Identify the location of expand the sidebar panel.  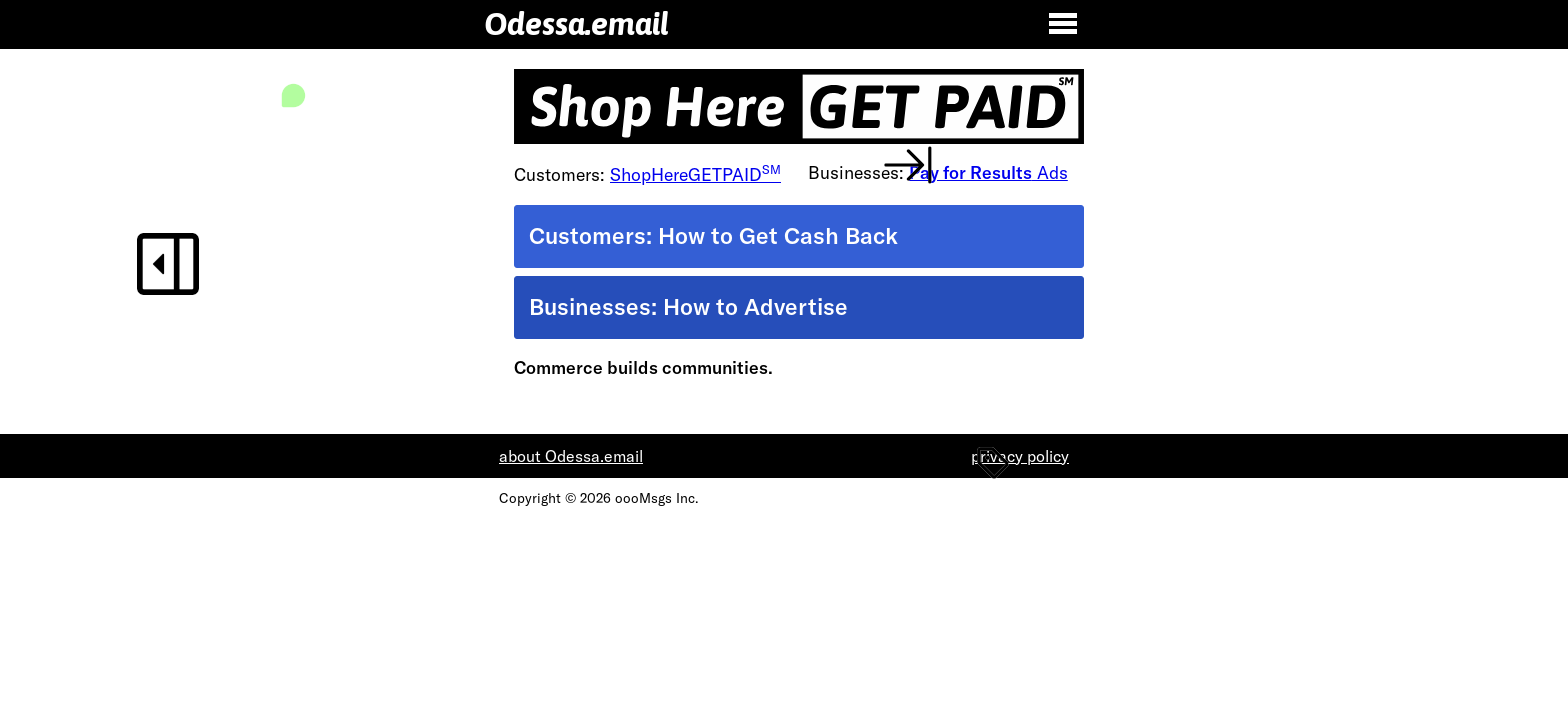
(168, 264).